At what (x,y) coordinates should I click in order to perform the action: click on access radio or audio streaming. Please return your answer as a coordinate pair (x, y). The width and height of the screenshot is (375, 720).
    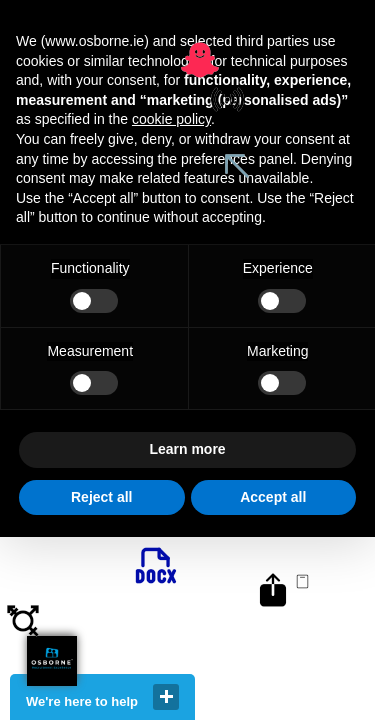
    Looking at the image, I should click on (227, 99).